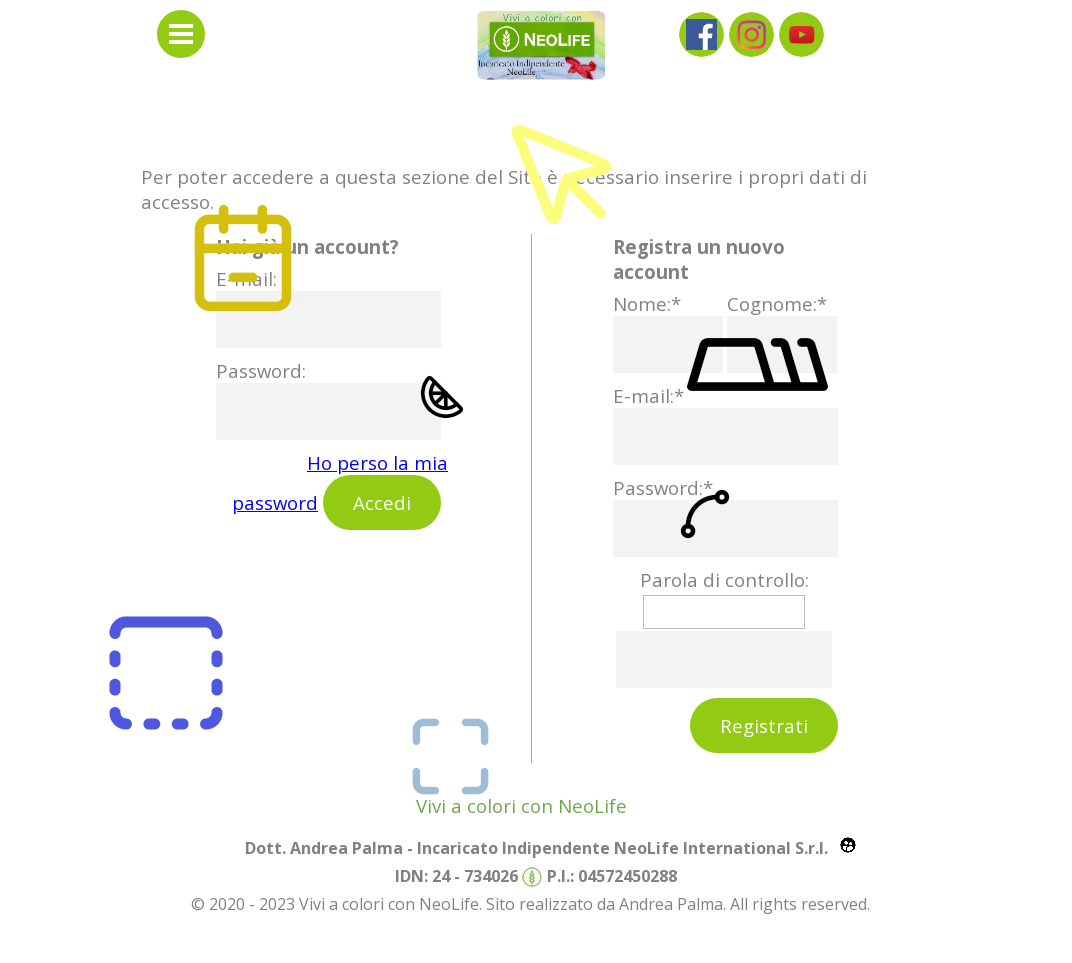 The width and height of the screenshot is (1072, 963). What do you see at coordinates (848, 845) in the screenshot?
I see `view supervised or child accounts` at bounding box center [848, 845].